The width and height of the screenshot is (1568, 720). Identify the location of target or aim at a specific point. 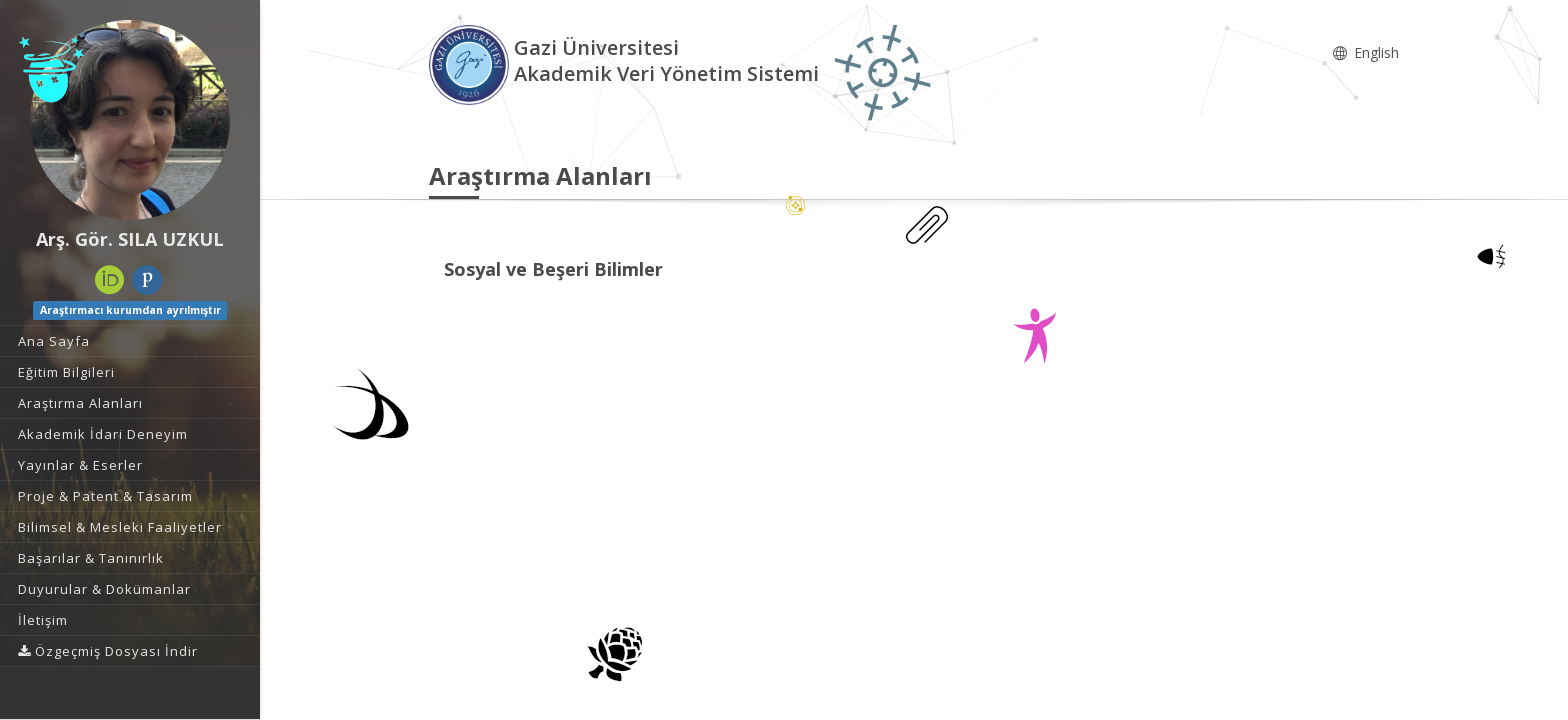
(882, 72).